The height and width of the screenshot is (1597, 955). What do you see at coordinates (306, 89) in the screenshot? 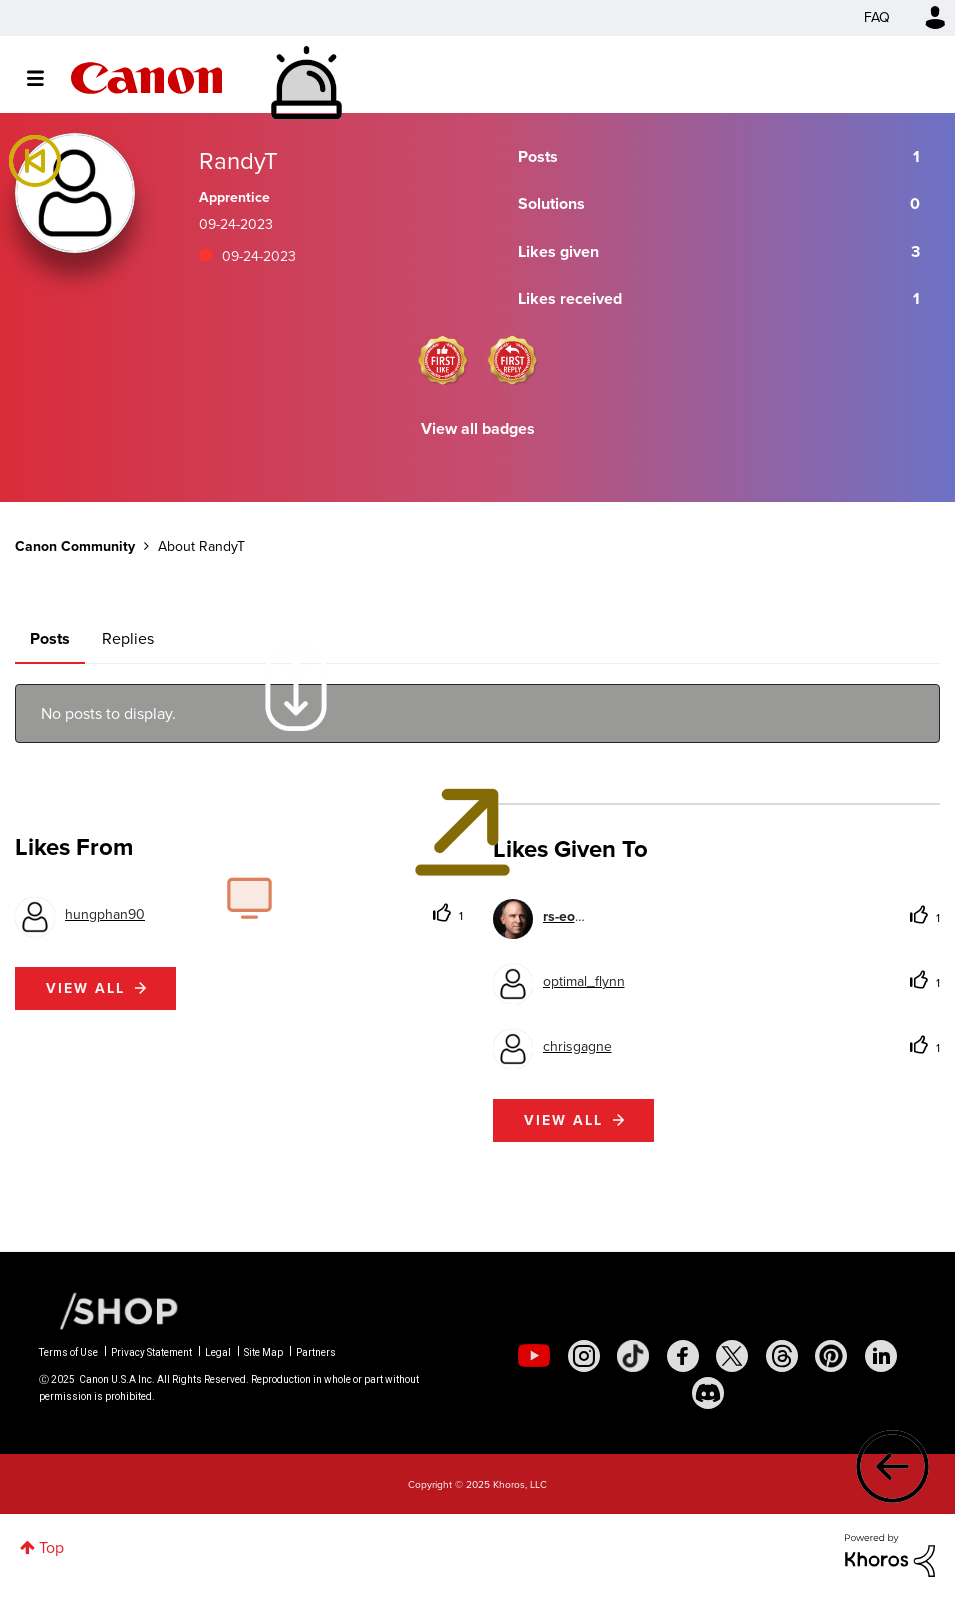
I see `indicates an active alert or emergency notification` at bounding box center [306, 89].